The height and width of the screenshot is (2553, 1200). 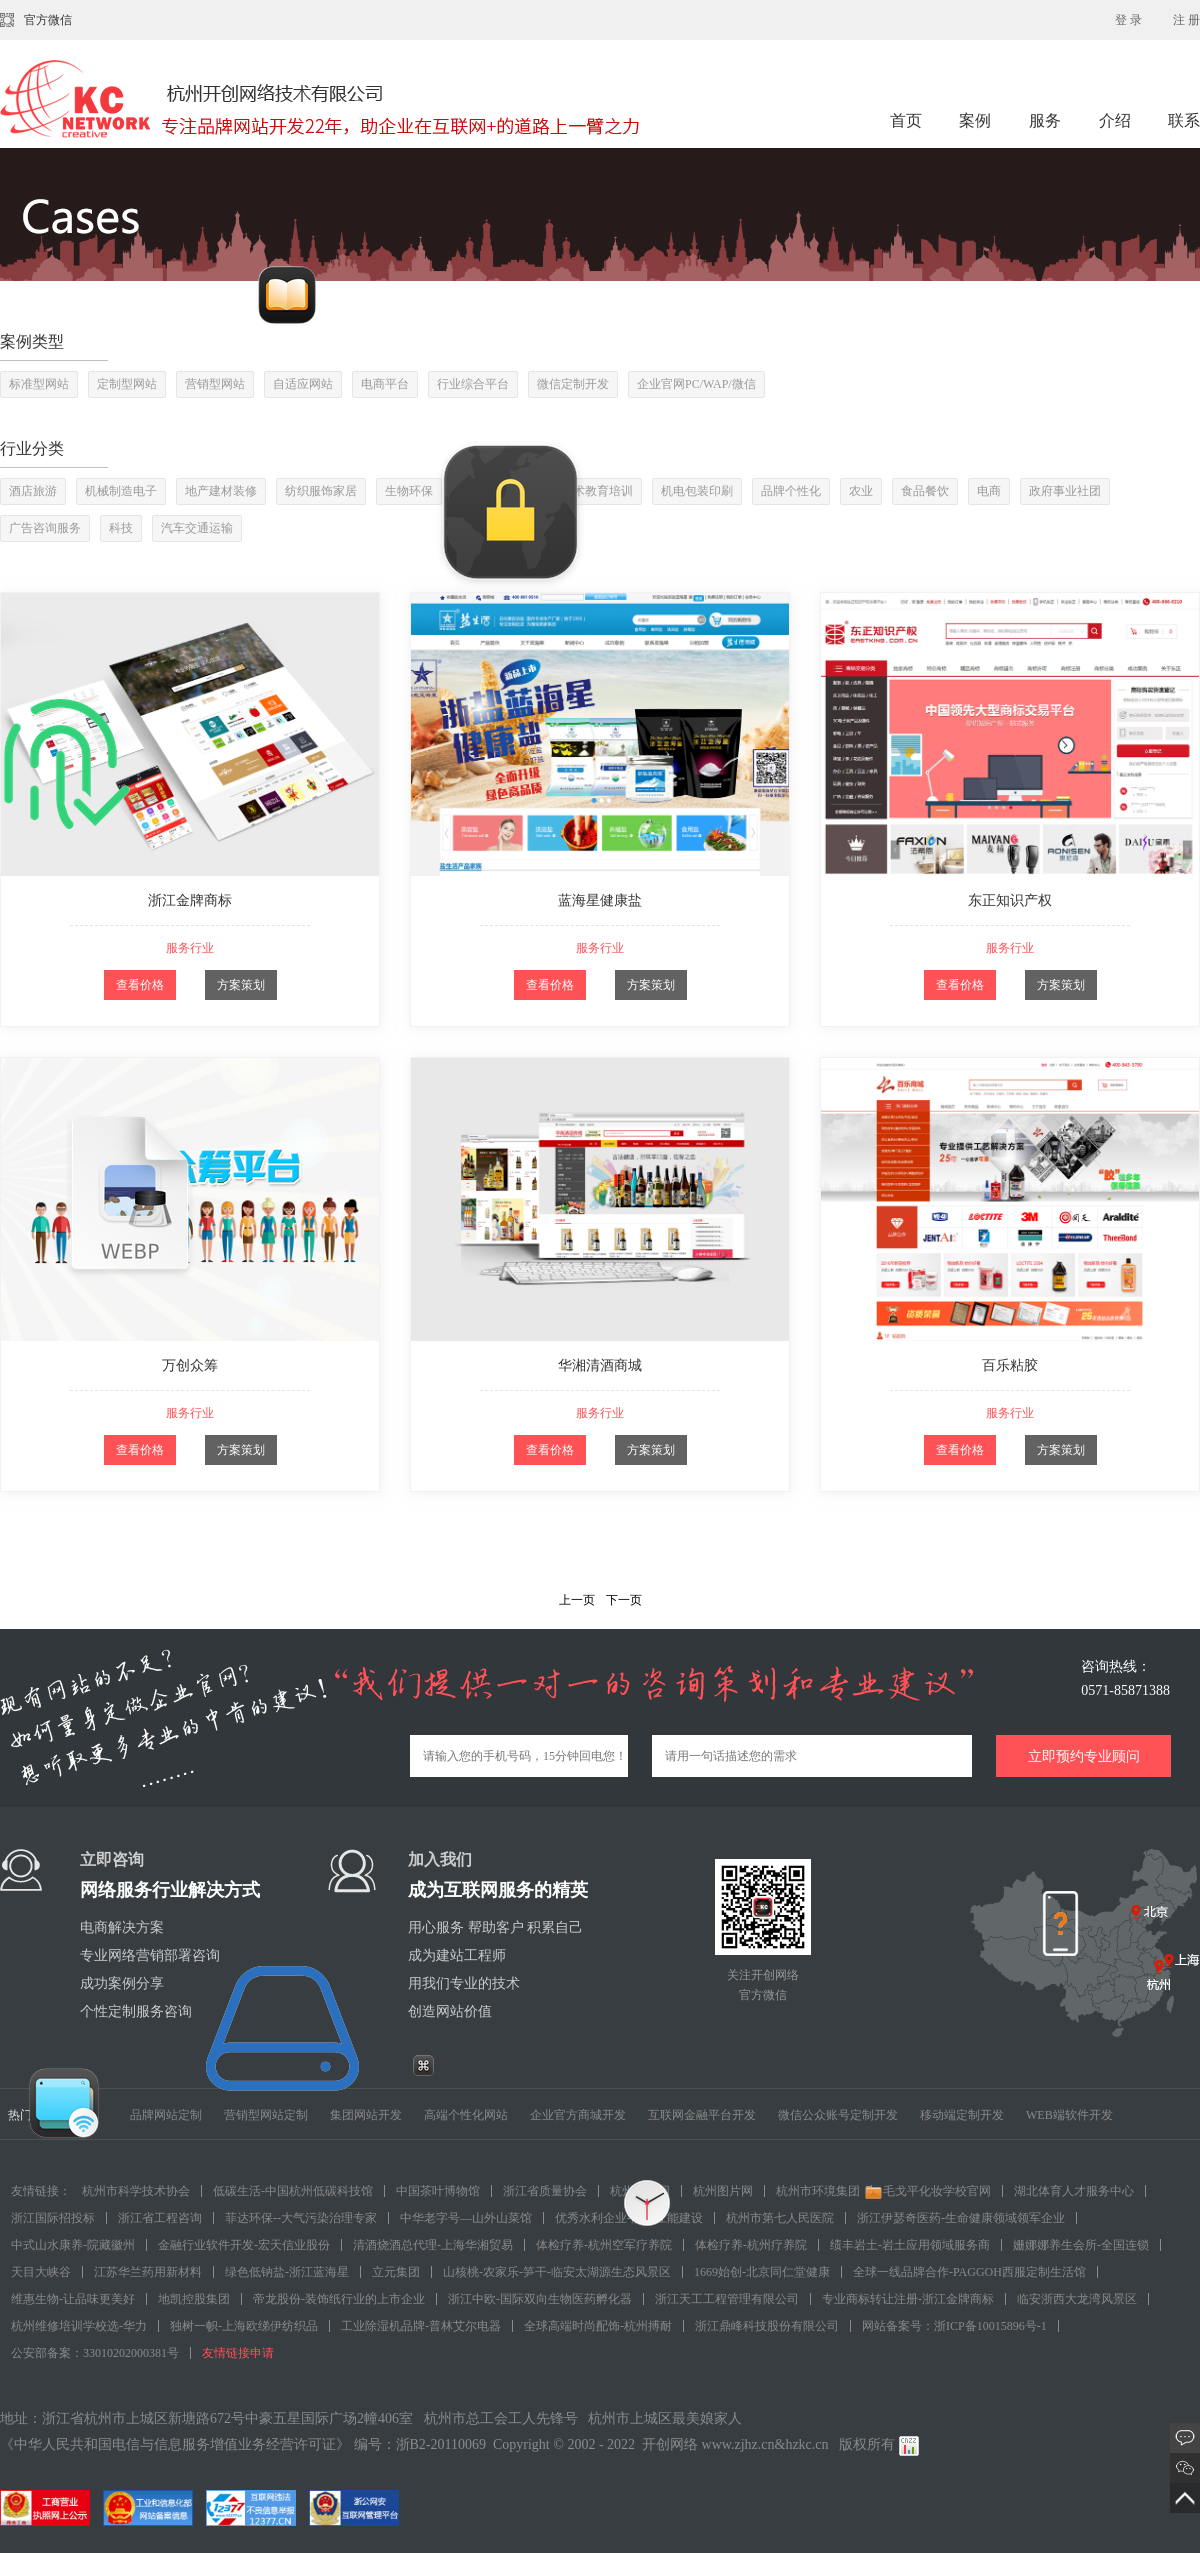 I want to click on indicates smartphone is disconnected or unpaired, so click(x=1060, y=1923).